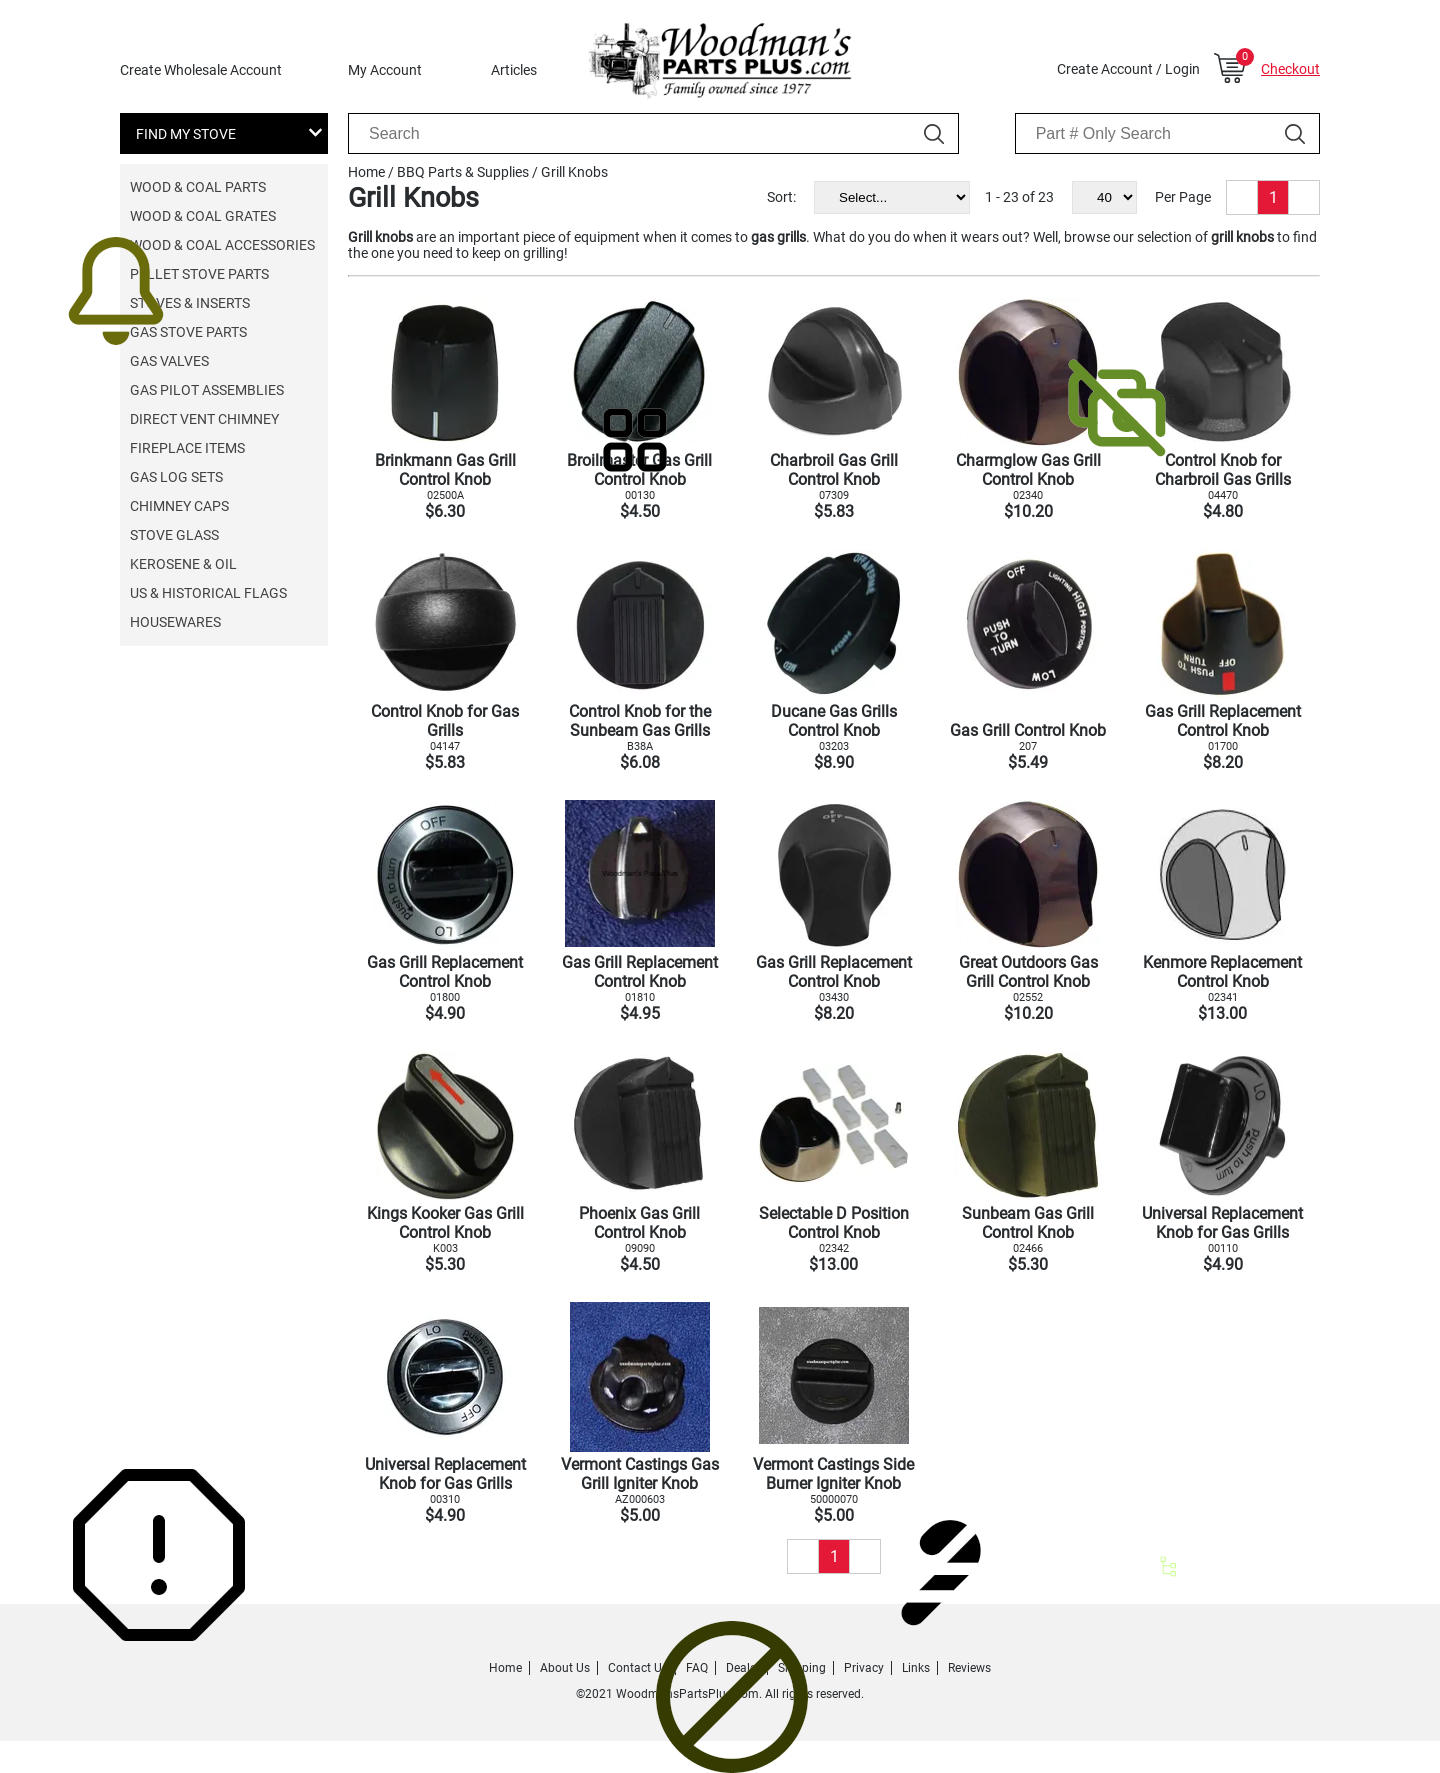 This screenshot has height=1773, width=1440. What do you see at coordinates (116, 291) in the screenshot?
I see `view notifications` at bounding box center [116, 291].